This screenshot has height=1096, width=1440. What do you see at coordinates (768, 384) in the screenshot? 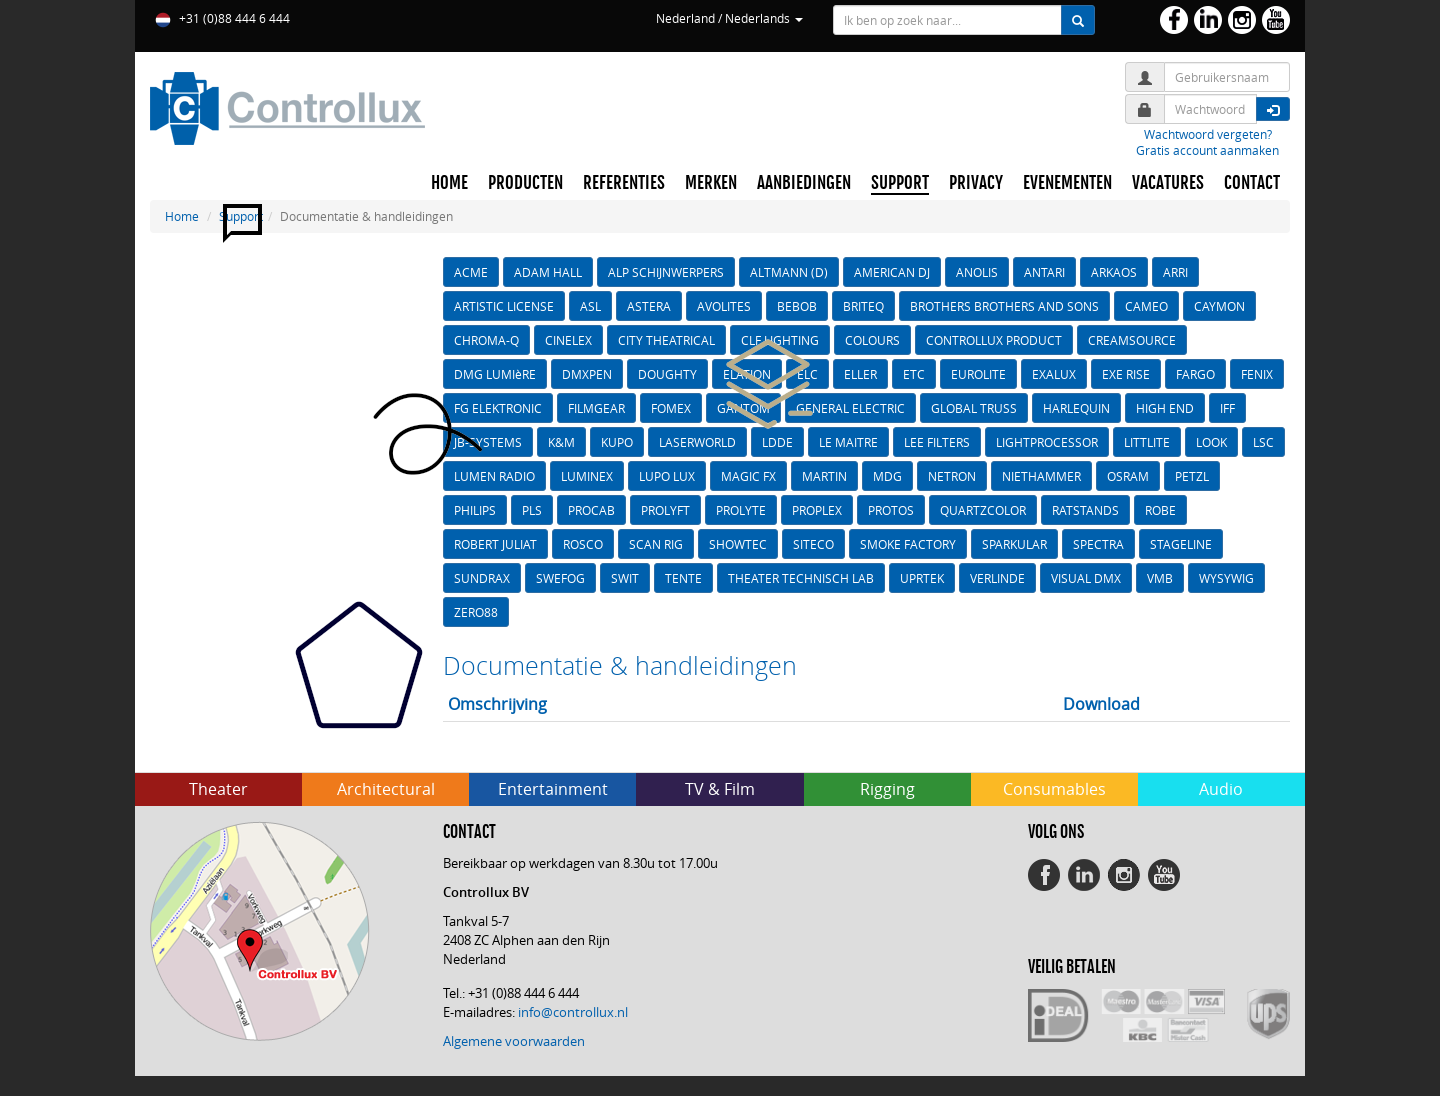
I see `remove a layer from the stack` at bounding box center [768, 384].